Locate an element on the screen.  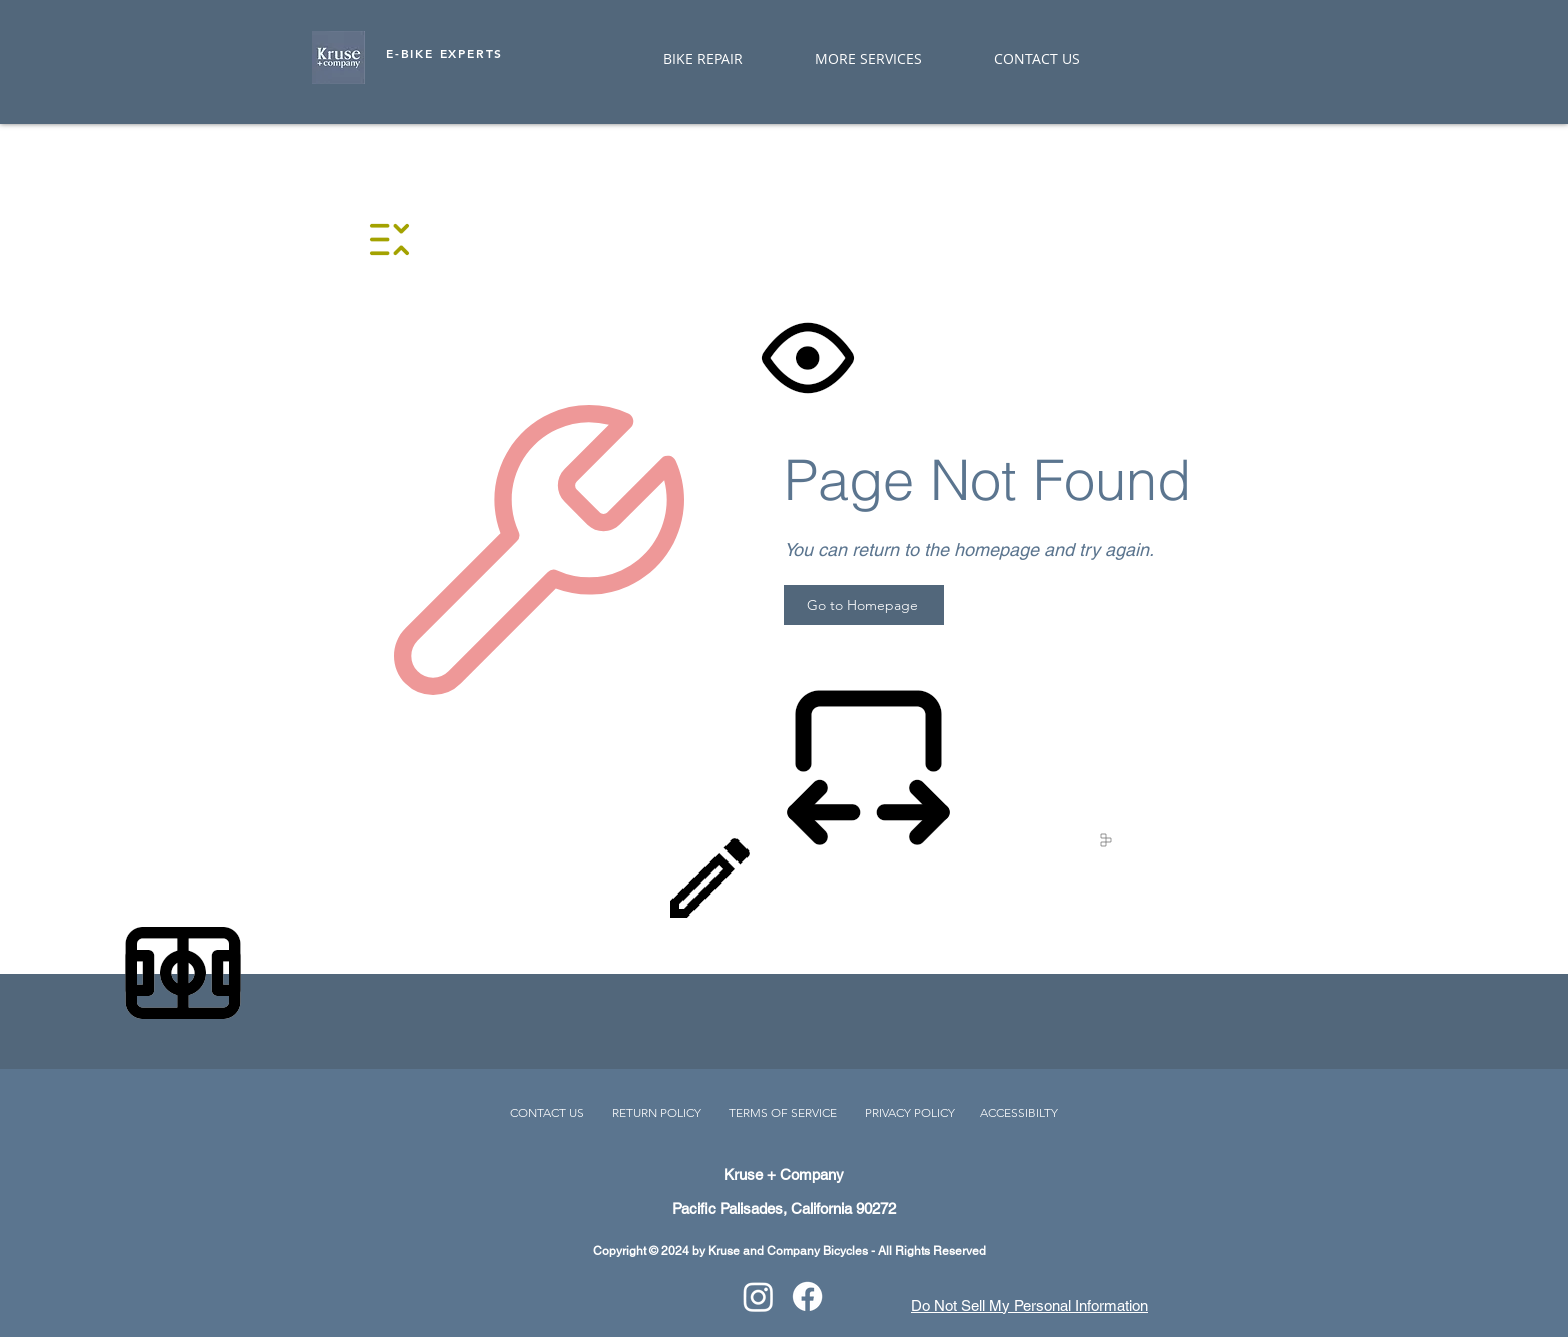
view soccer field or pitch layout is located at coordinates (183, 973).